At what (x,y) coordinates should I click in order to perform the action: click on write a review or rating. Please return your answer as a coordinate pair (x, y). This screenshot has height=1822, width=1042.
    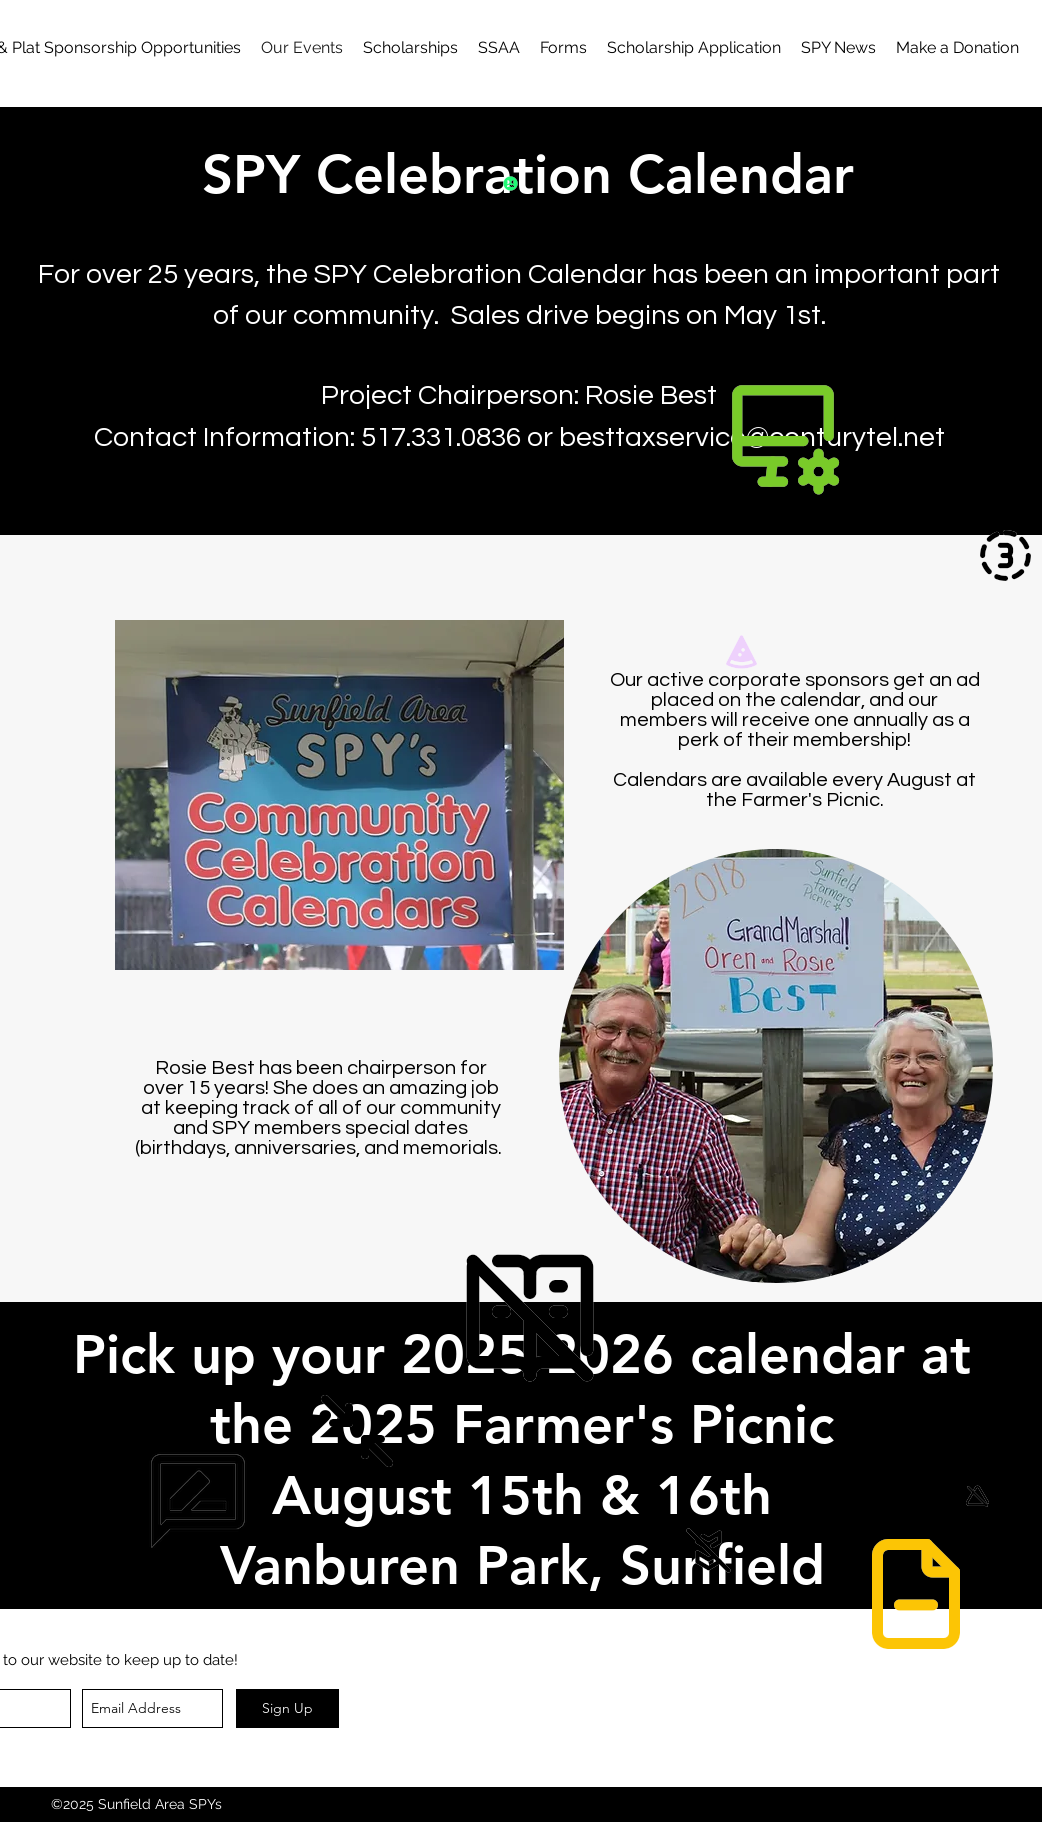
    Looking at the image, I should click on (198, 1501).